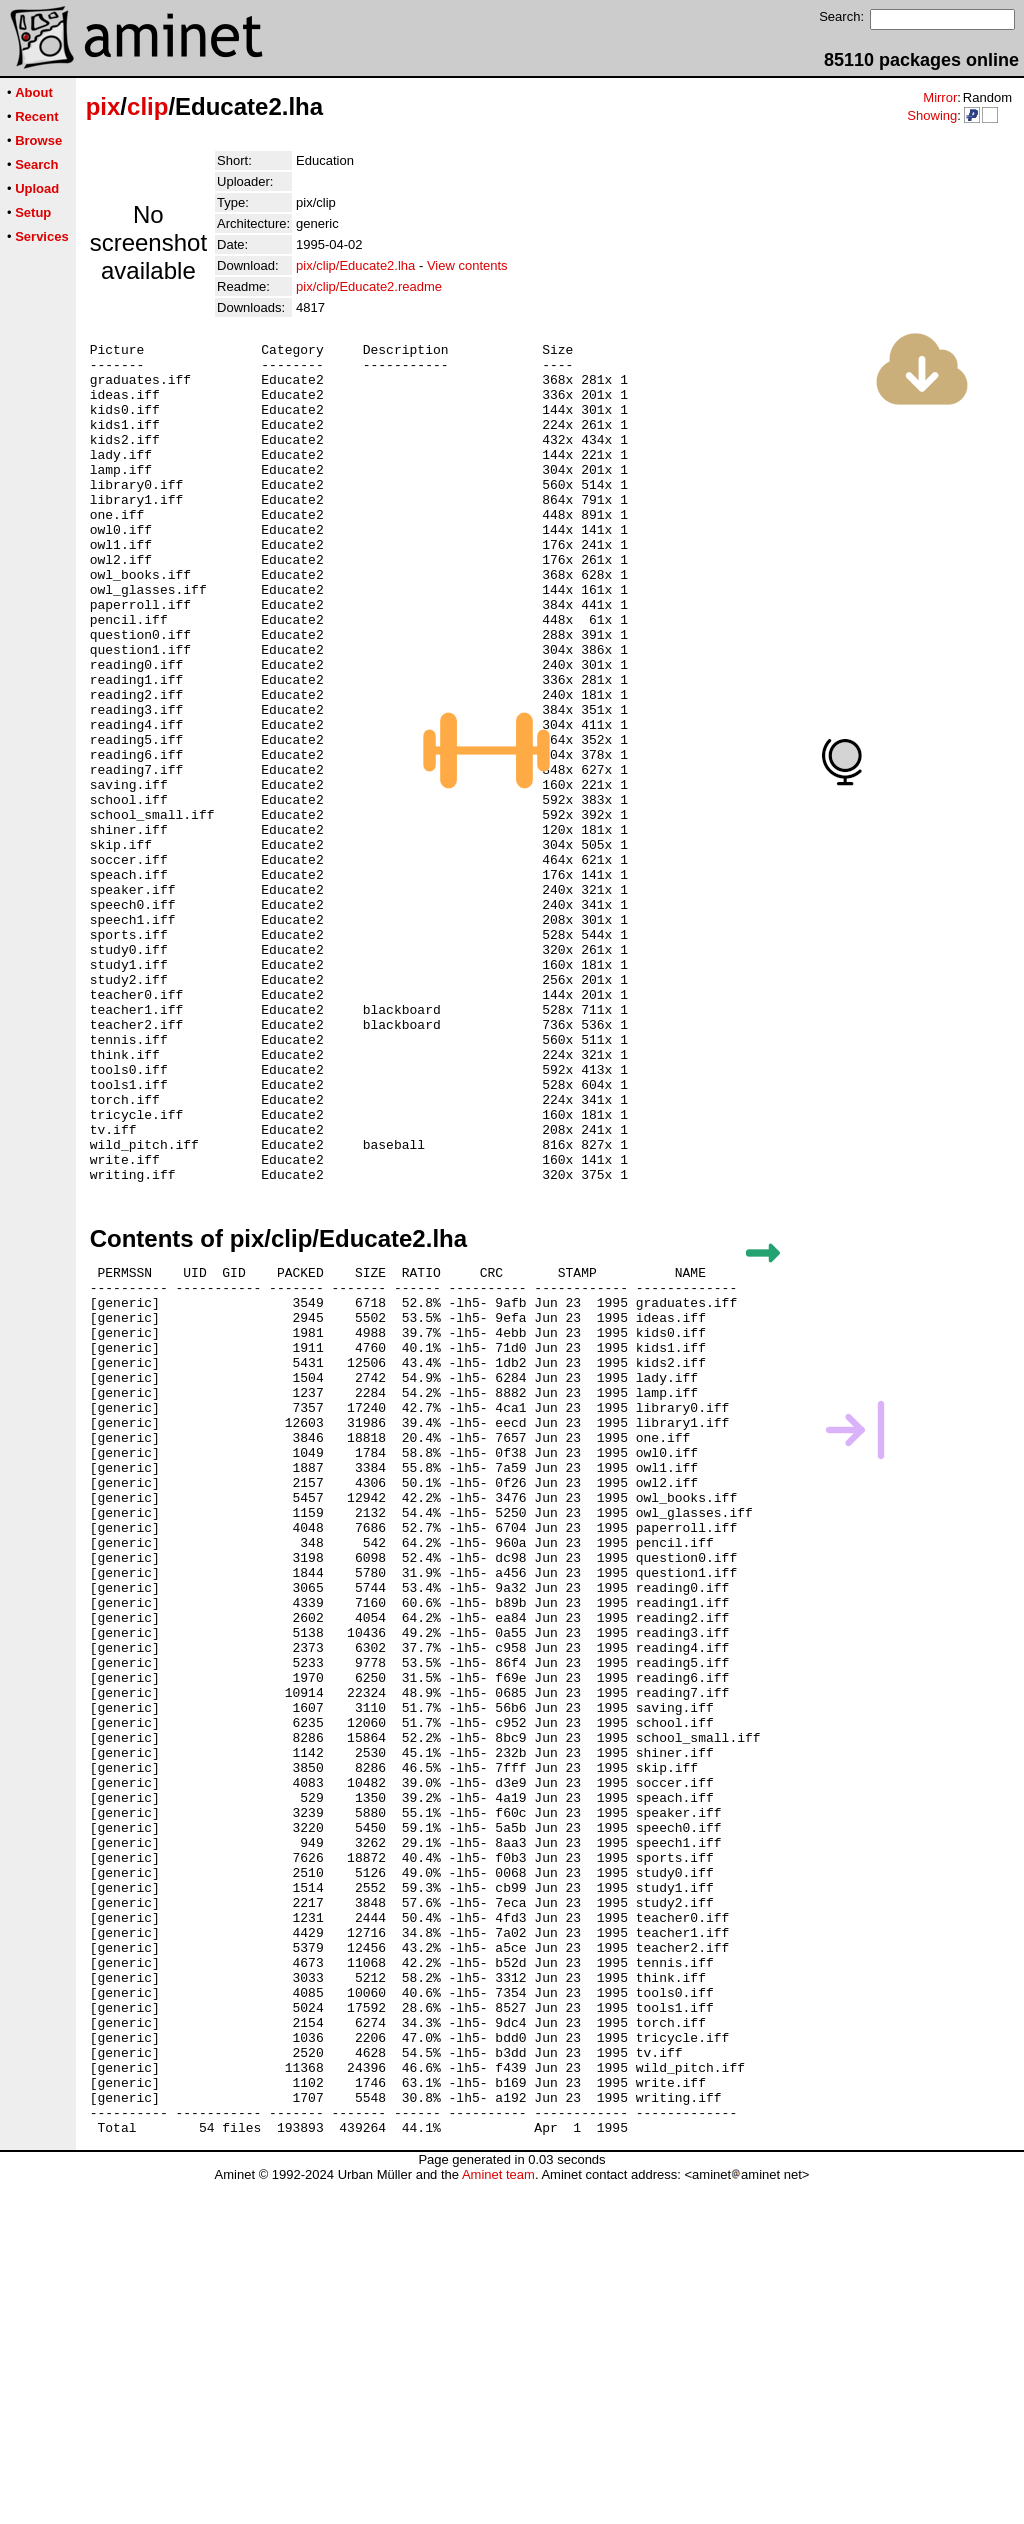  What do you see at coordinates (922, 369) in the screenshot?
I see `download from cloud storage` at bounding box center [922, 369].